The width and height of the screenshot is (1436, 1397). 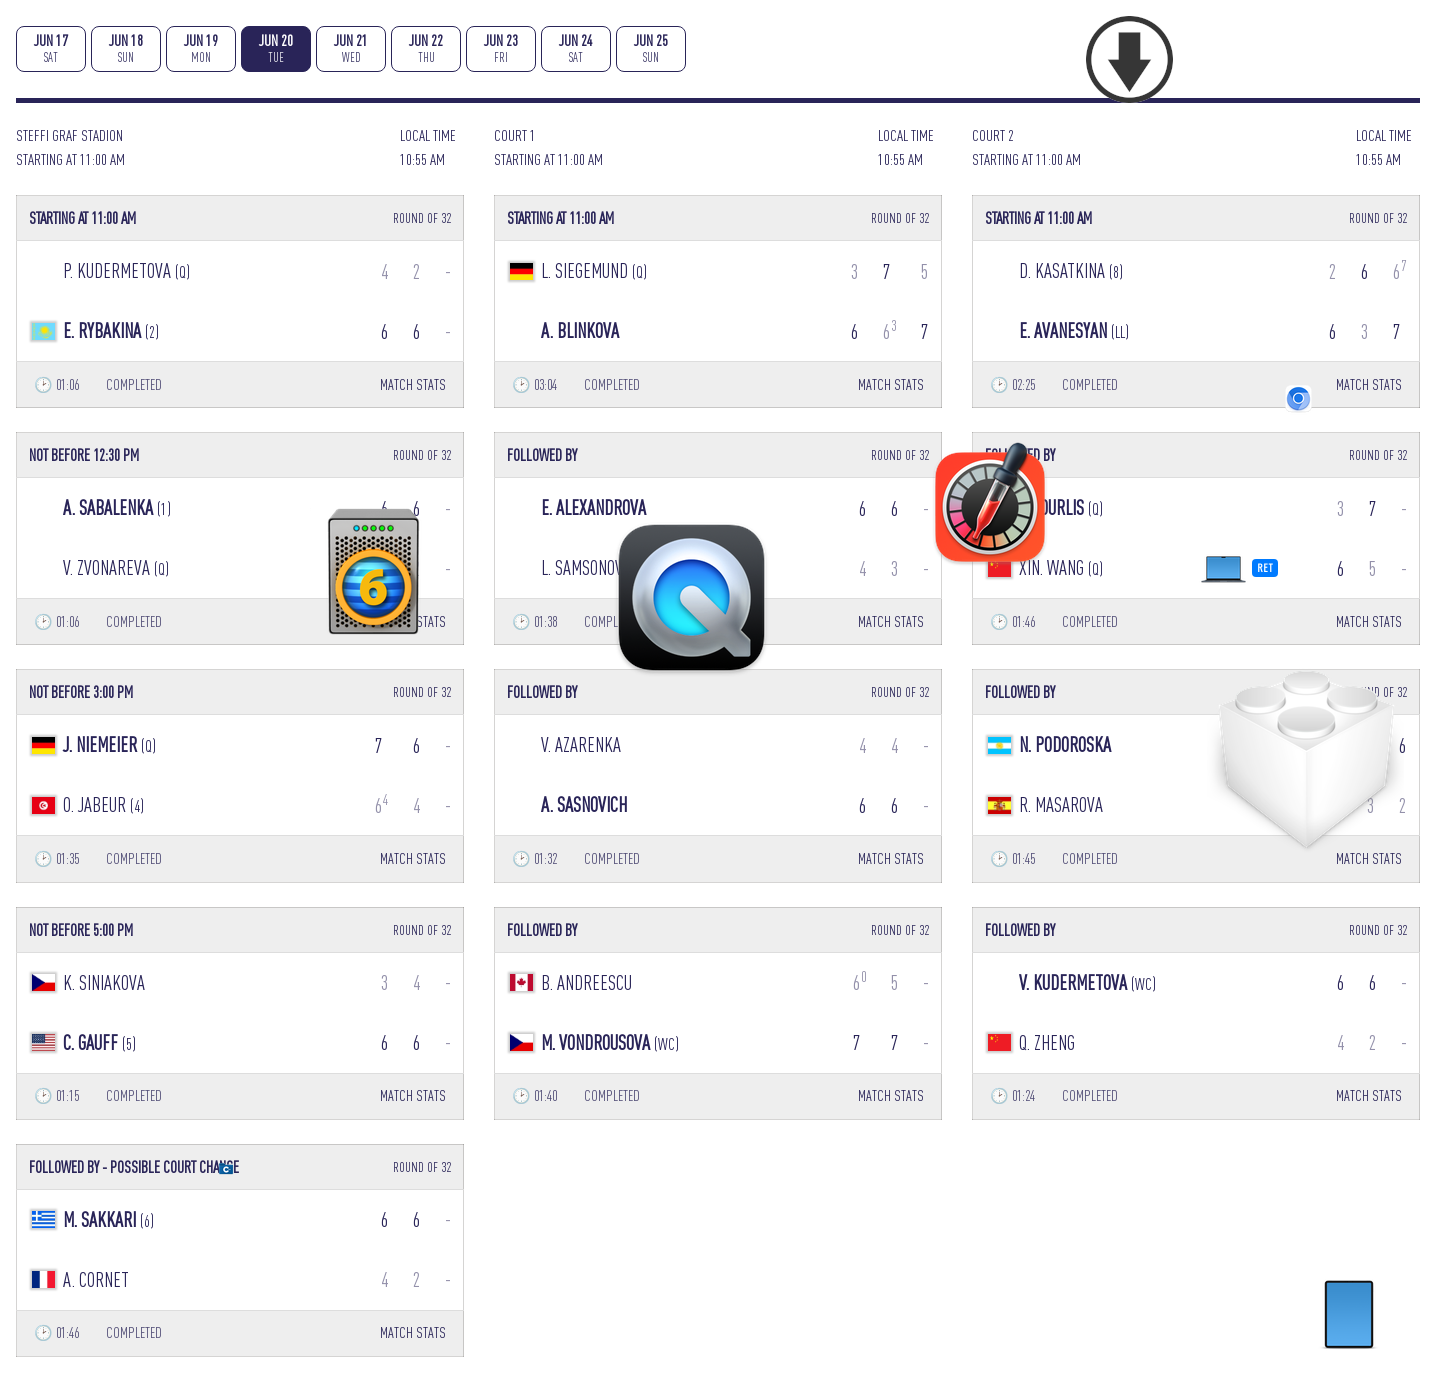 What do you see at coordinates (990, 507) in the screenshot?
I see `open digital color meter utility` at bounding box center [990, 507].